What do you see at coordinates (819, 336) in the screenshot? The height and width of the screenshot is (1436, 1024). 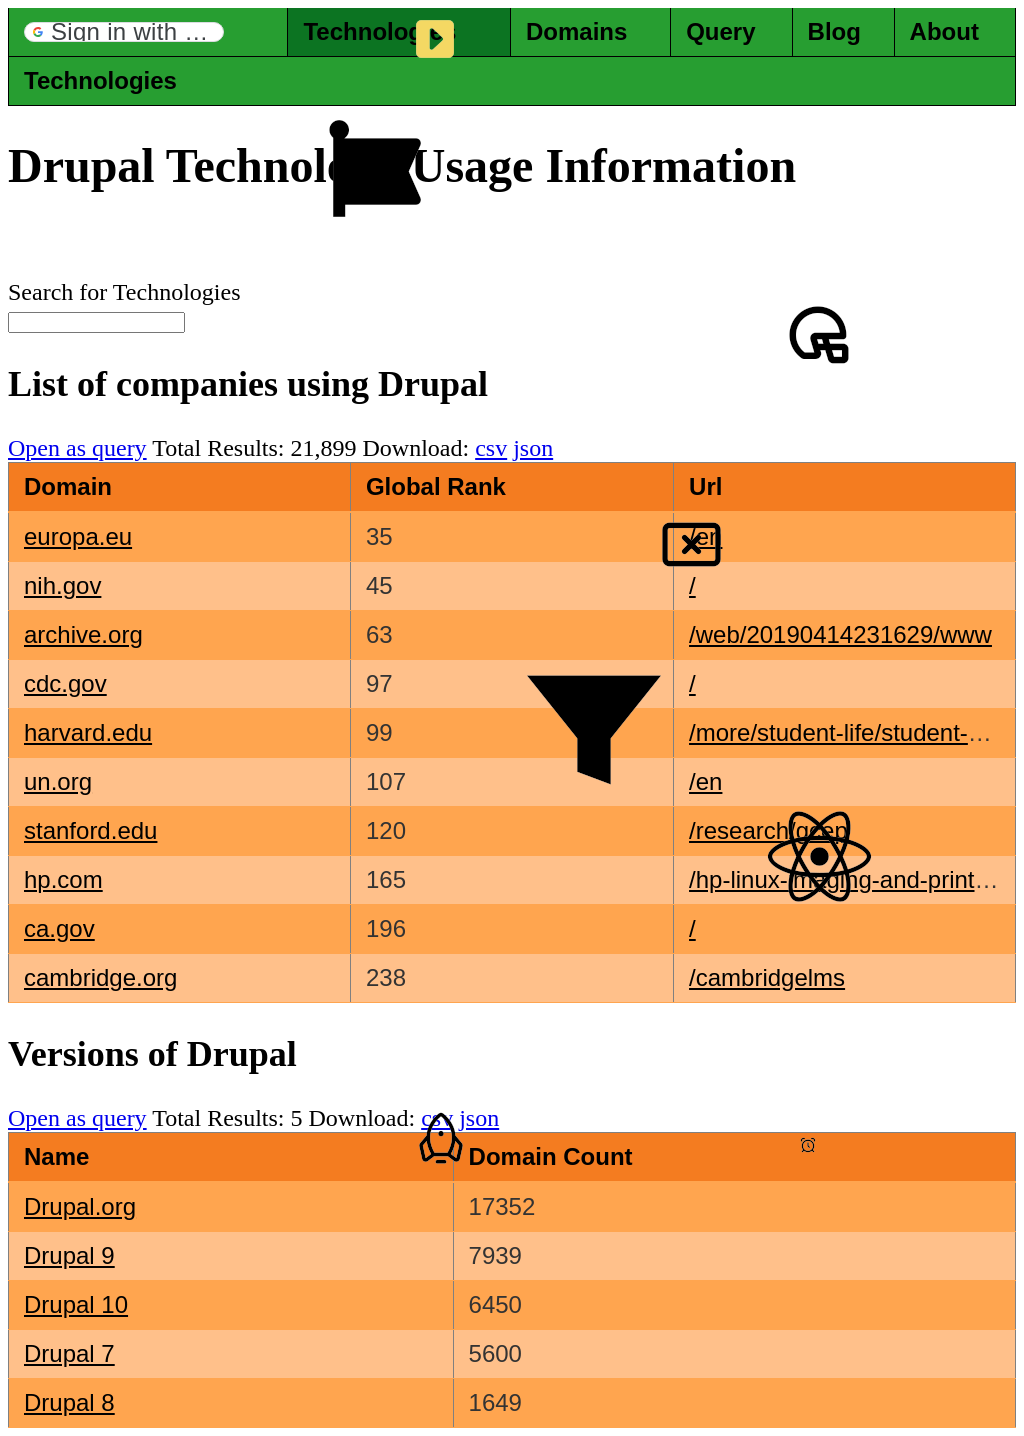 I see `access football or sports content` at bounding box center [819, 336].